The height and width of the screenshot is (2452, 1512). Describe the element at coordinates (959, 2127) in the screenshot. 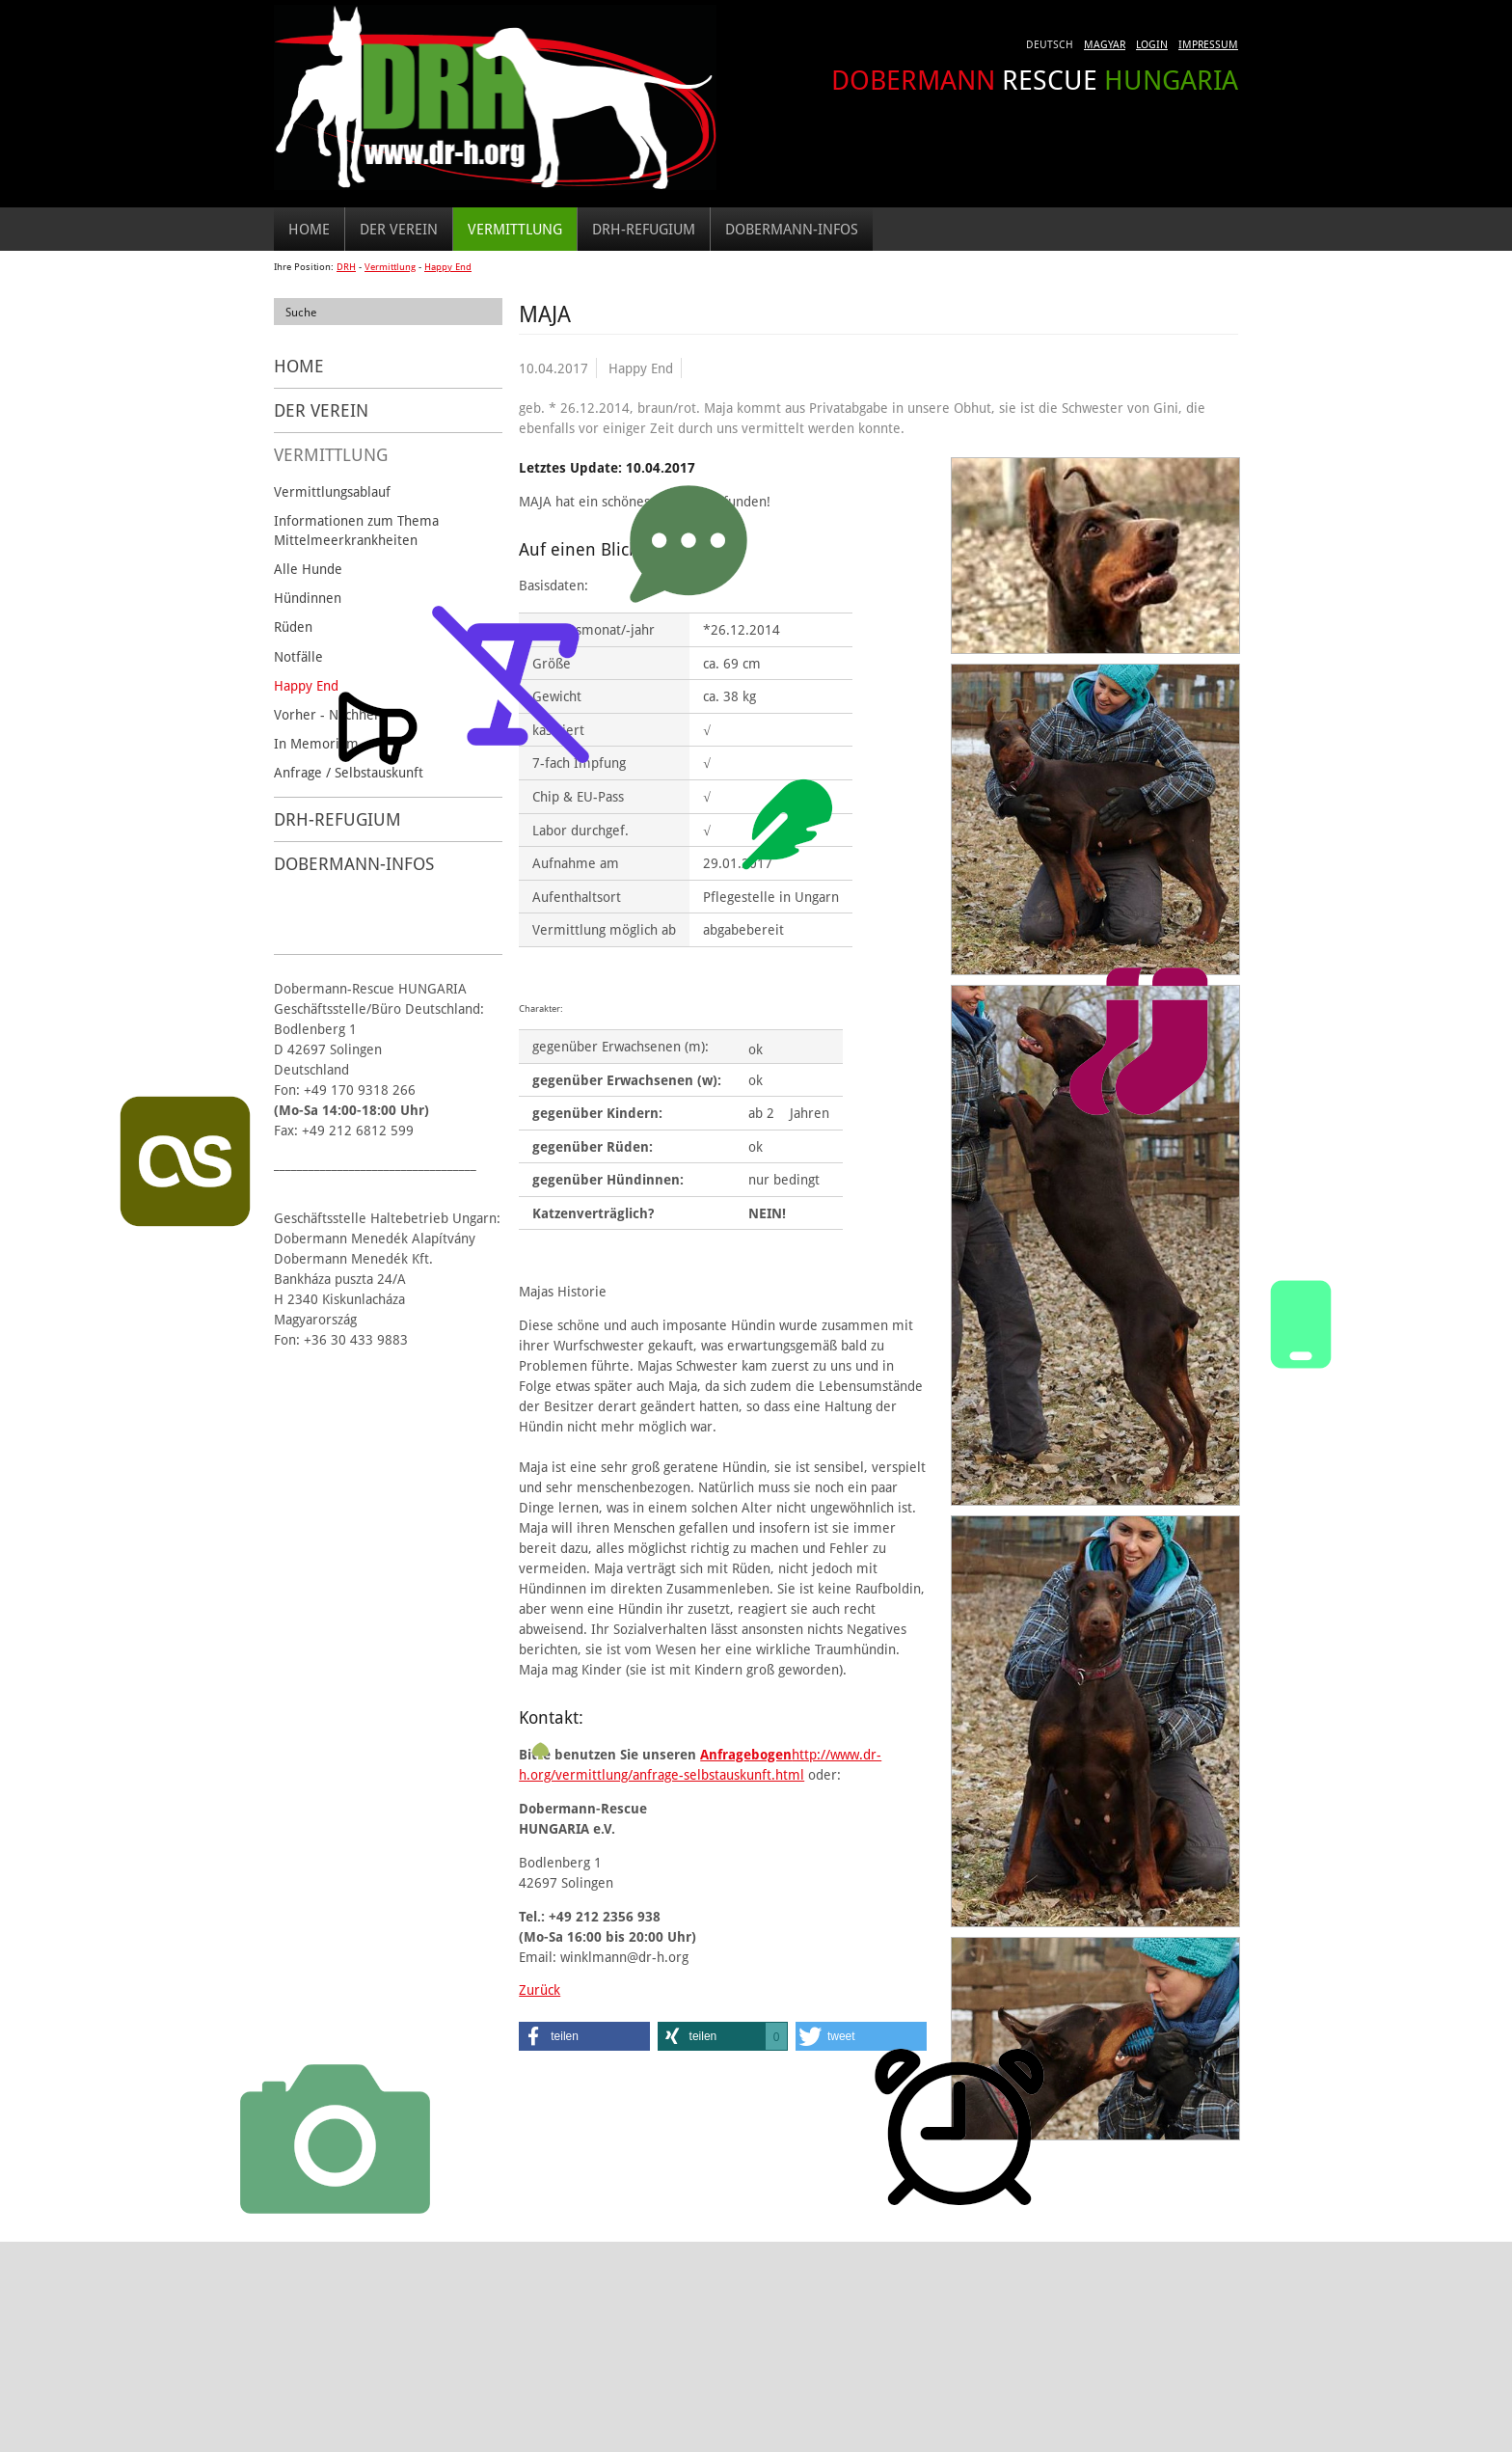

I see `set or manage alarms` at that location.